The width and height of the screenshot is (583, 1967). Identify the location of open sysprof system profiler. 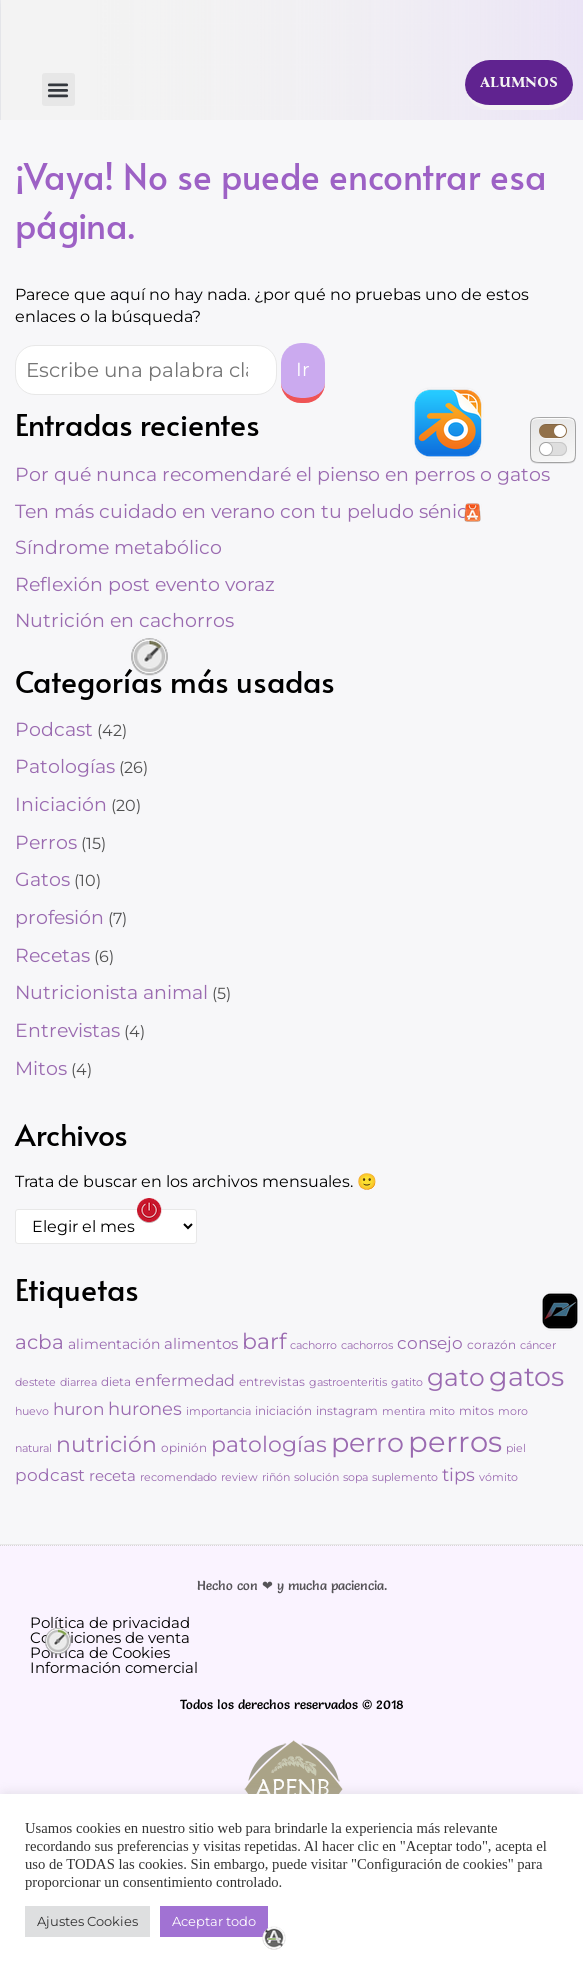
(58, 1641).